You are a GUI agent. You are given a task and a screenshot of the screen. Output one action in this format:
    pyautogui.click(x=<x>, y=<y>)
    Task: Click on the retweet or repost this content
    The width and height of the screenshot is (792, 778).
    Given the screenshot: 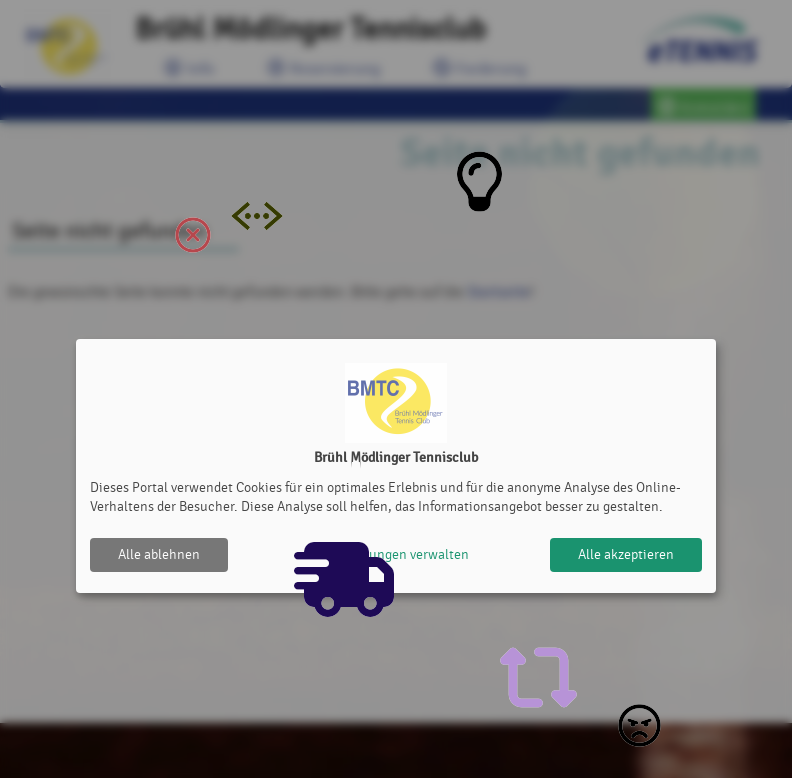 What is the action you would take?
    pyautogui.click(x=538, y=677)
    